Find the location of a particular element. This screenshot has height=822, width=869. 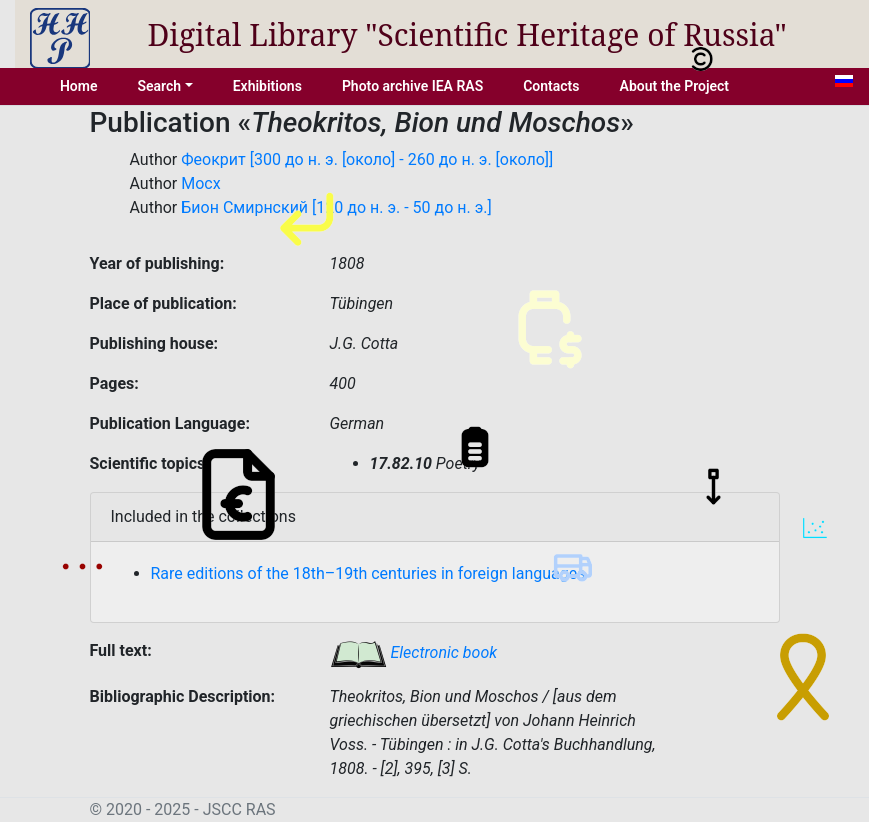

view scatter plot data is located at coordinates (815, 528).